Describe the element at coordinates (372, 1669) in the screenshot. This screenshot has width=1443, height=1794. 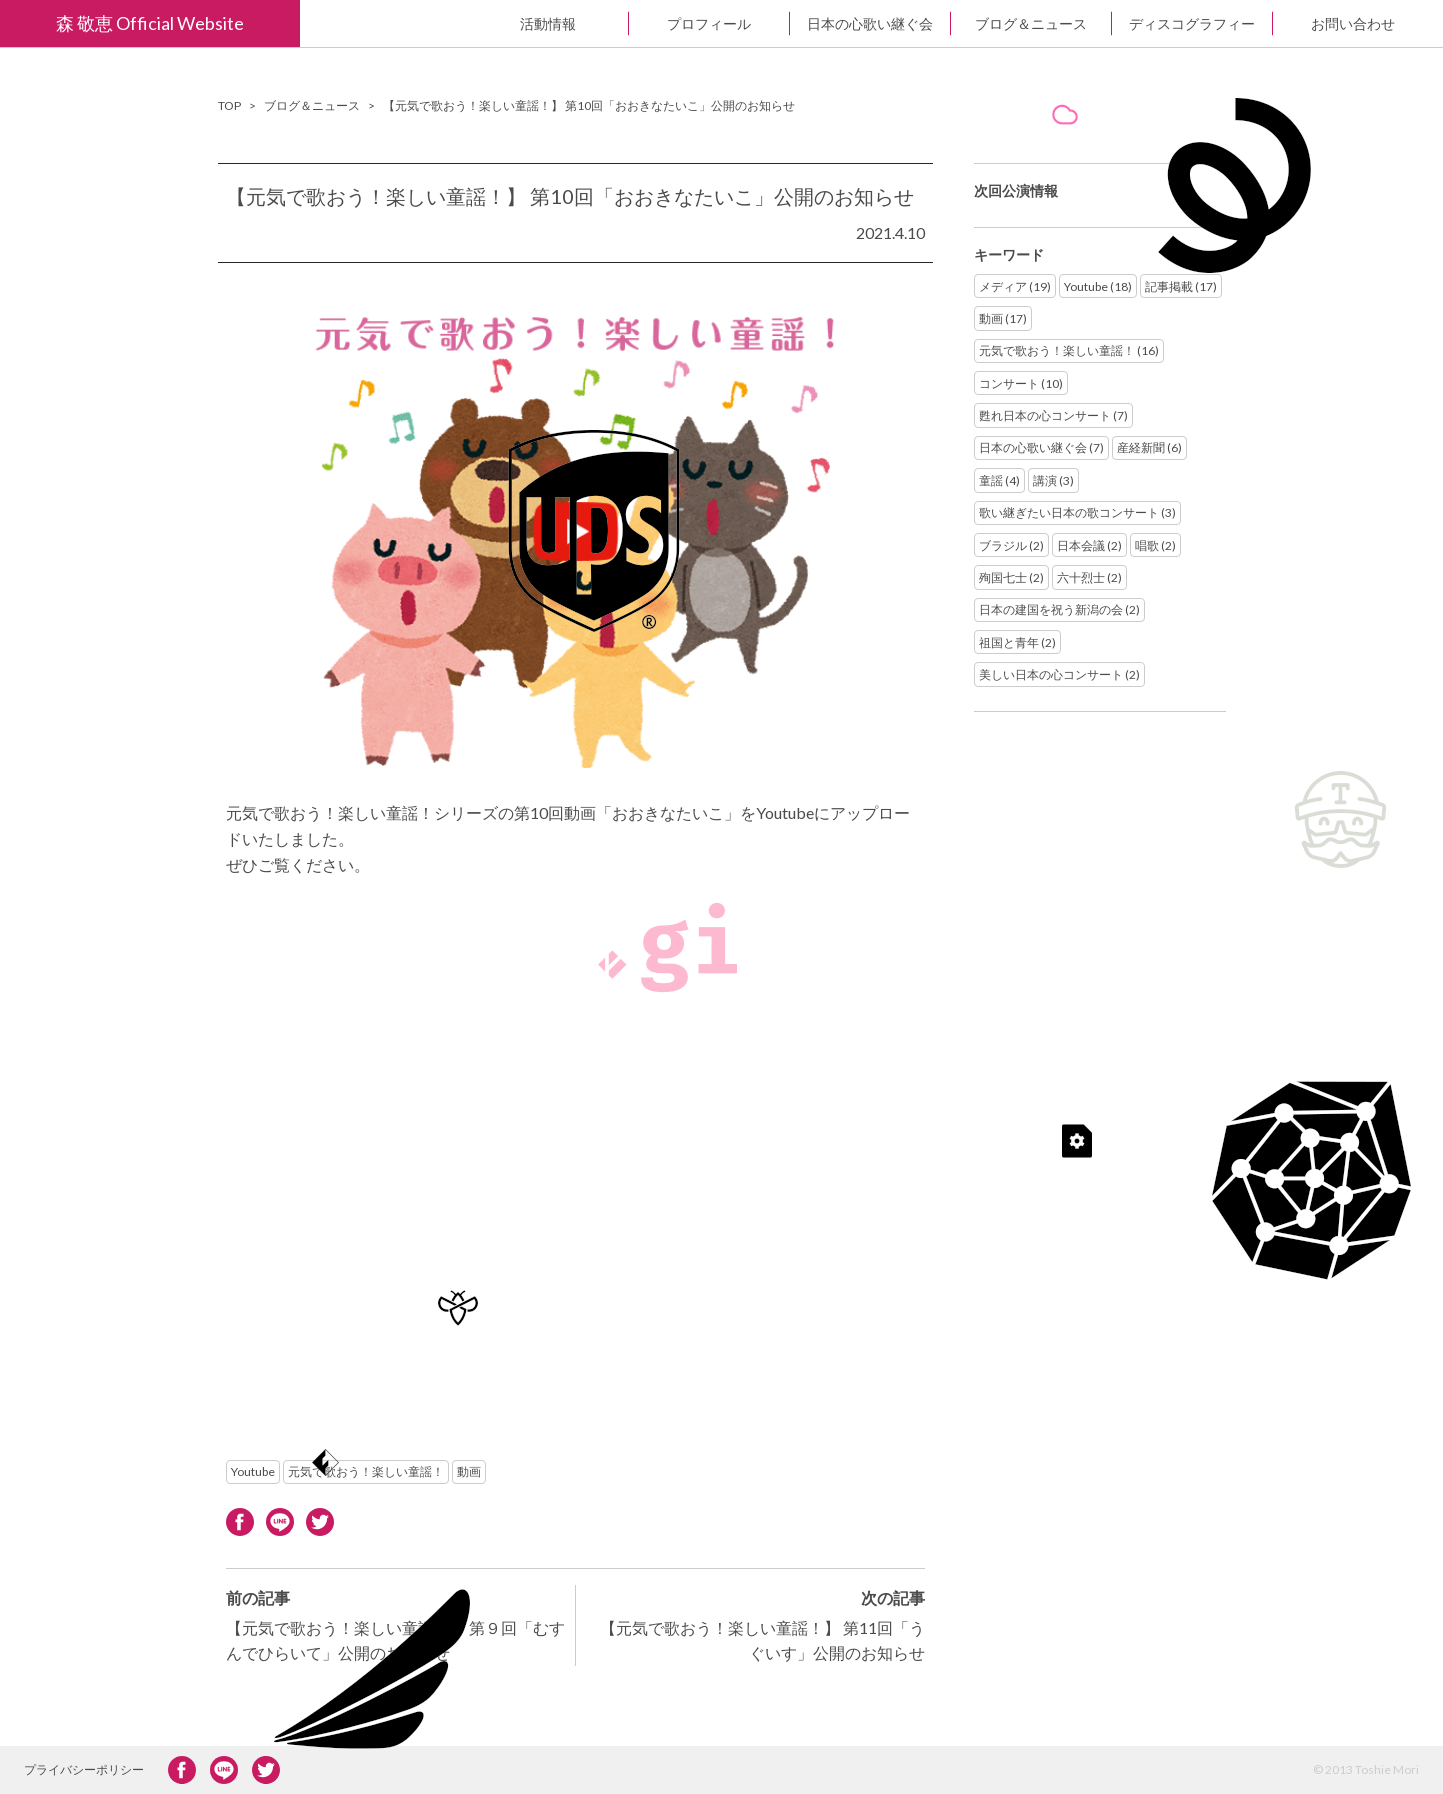
I see `Ethiopian Airlines logo` at that location.